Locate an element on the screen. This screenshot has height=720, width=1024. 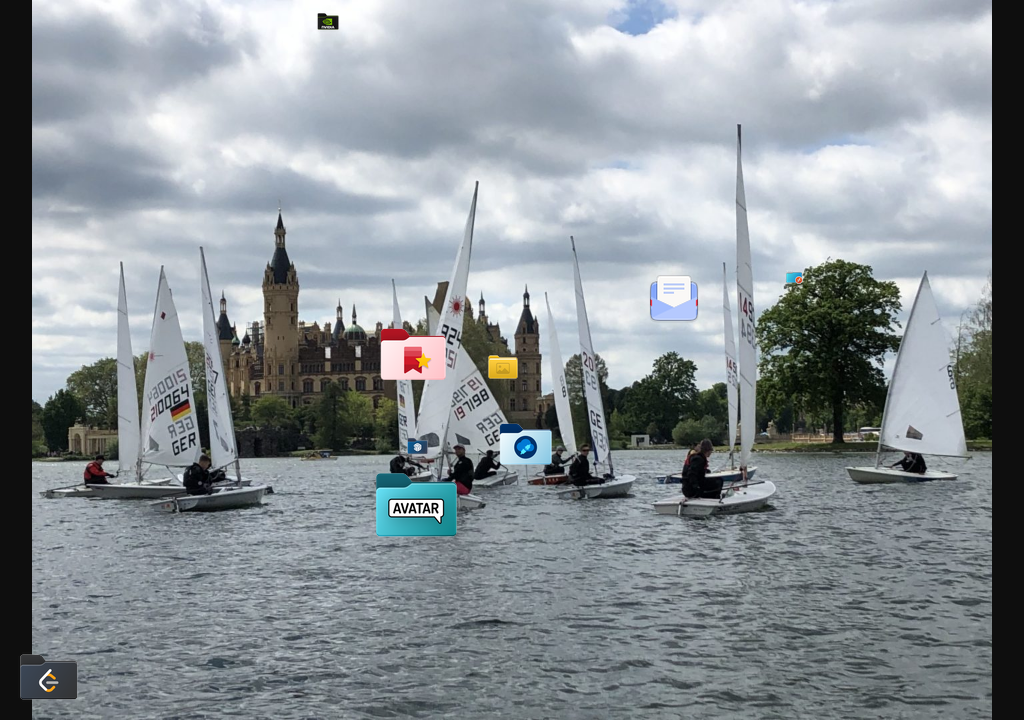
open sketchup project files folder is located at coordinates (417, 446).